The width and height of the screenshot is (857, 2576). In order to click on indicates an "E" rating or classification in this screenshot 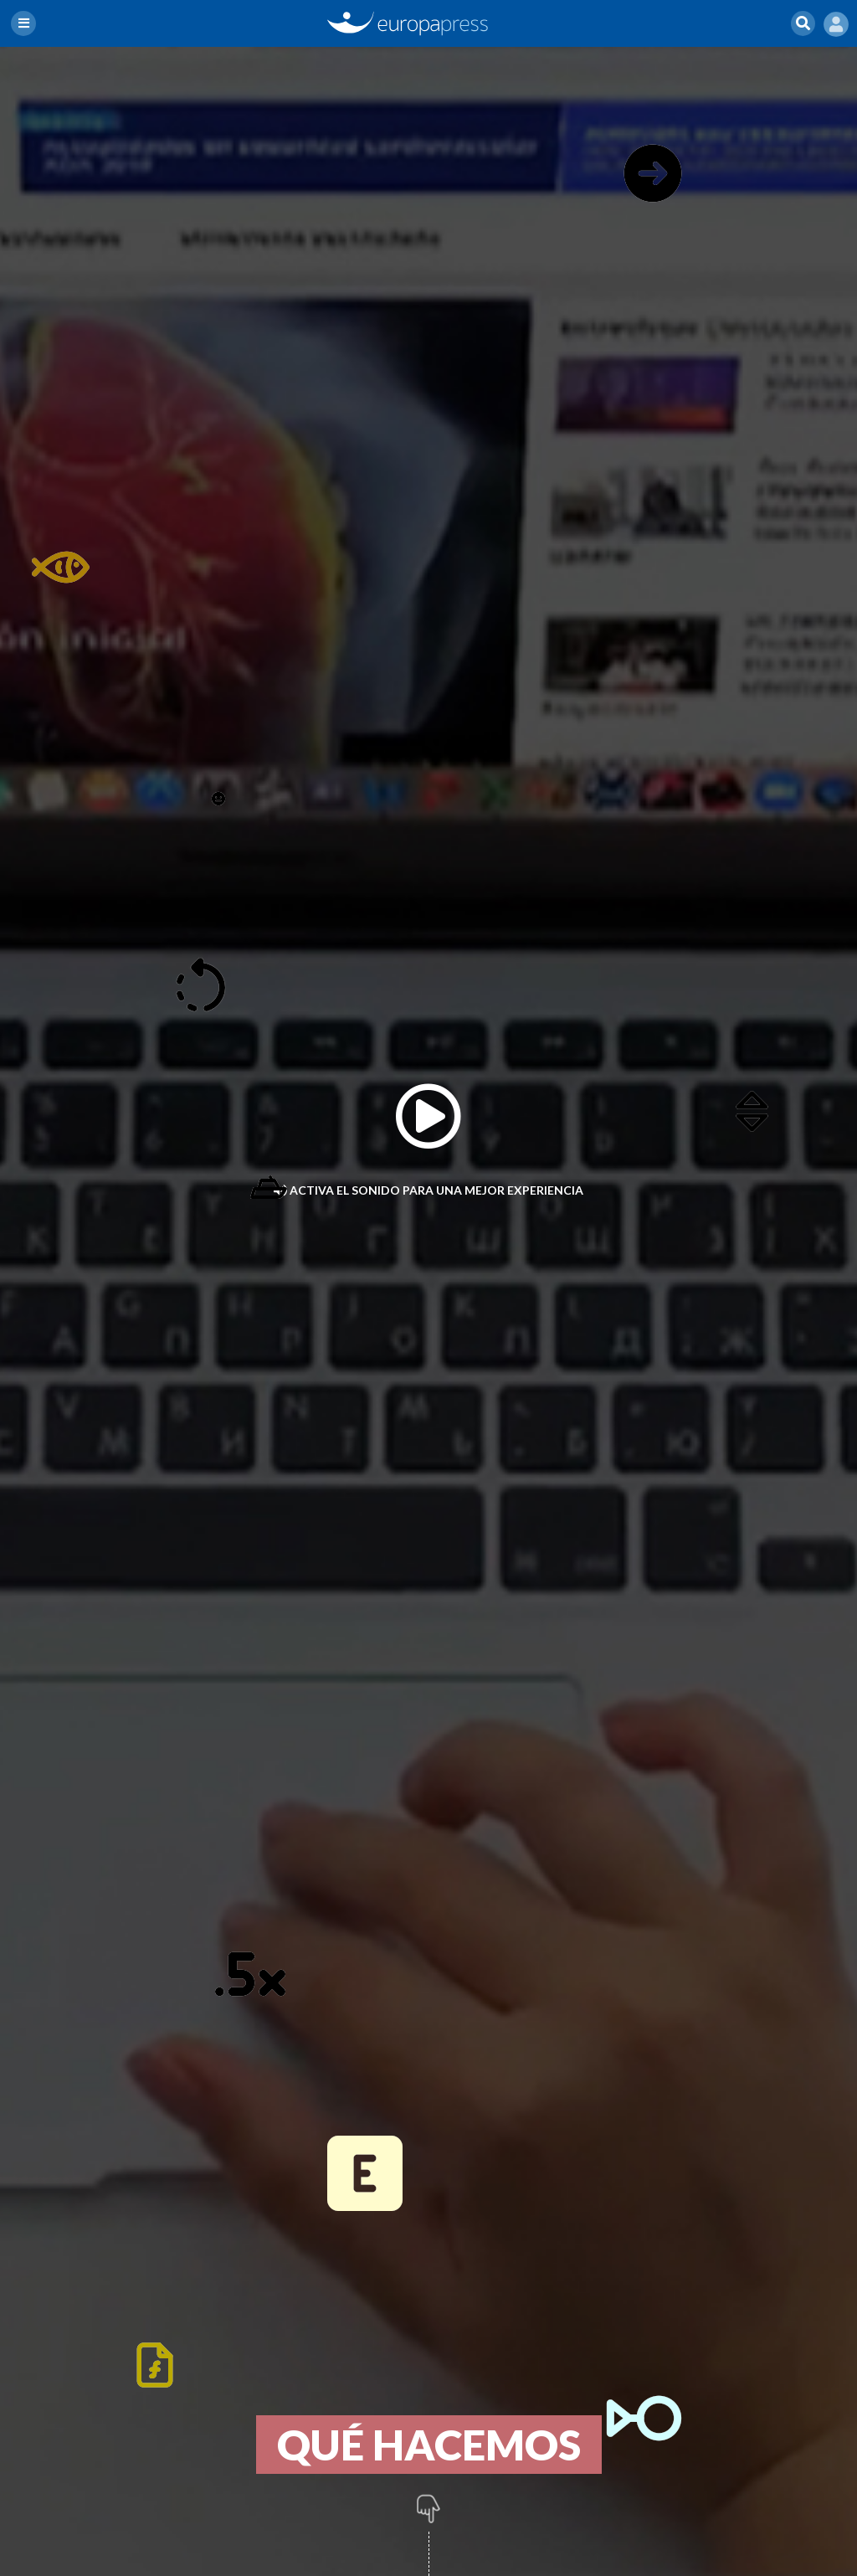, I will do `click(365, 2173)`.